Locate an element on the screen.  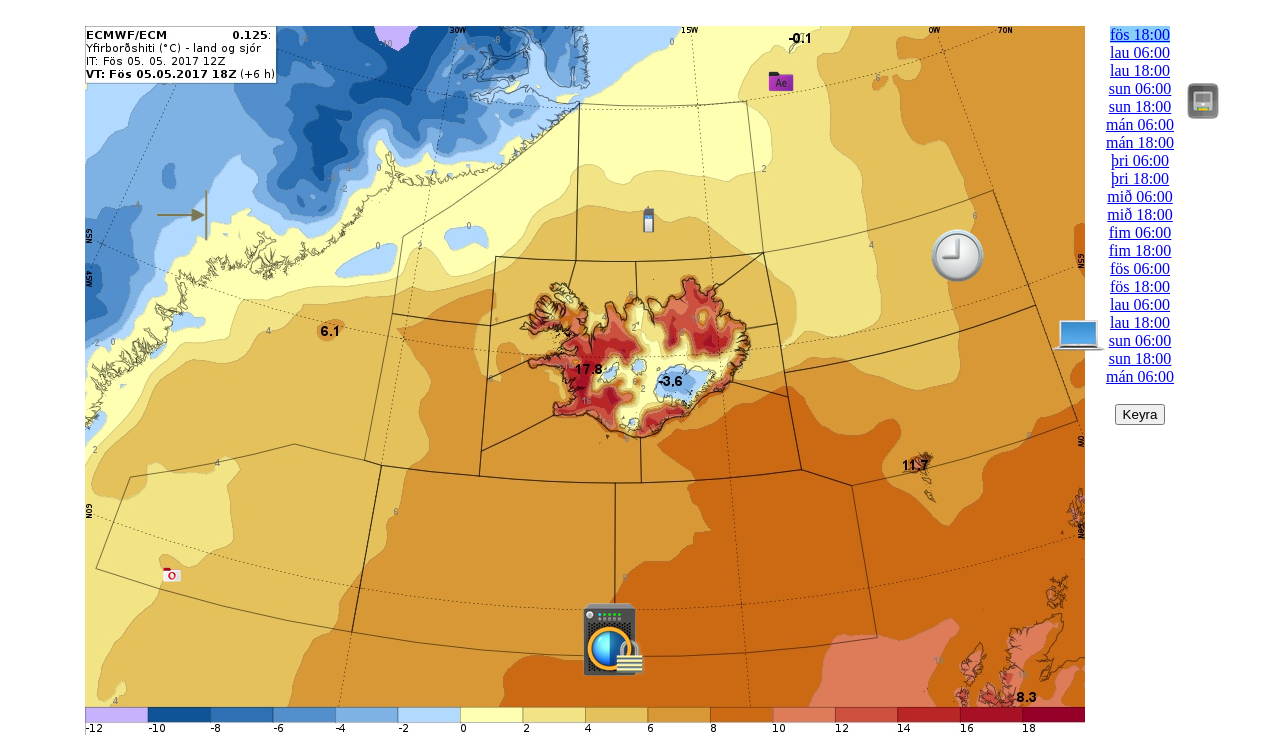
indicates this macbook air in system settings is located at coordinates (1078, 332).